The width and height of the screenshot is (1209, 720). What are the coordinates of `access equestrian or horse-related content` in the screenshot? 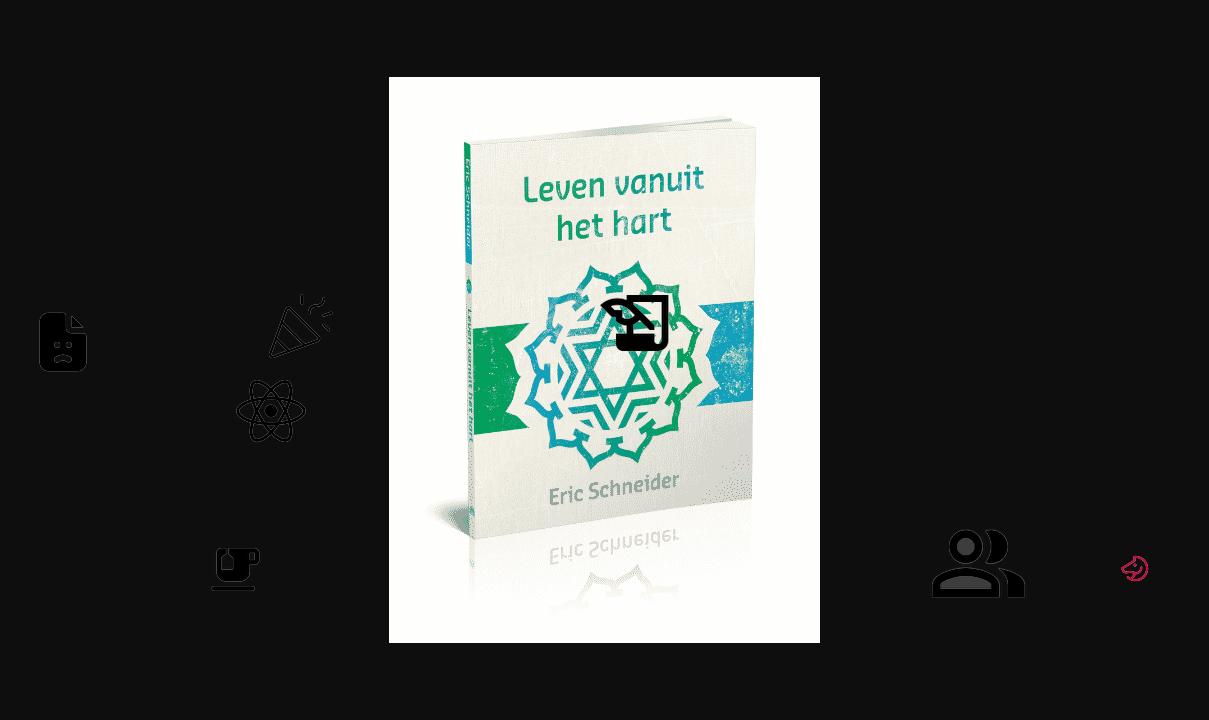 It's located at (1135, 568).